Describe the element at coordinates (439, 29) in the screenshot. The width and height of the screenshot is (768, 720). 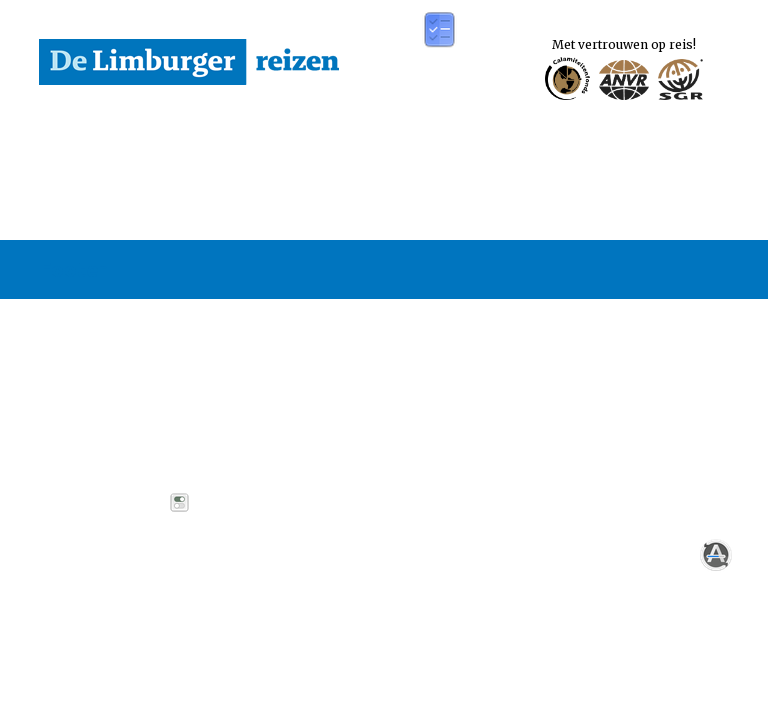
I see `open work tasks or to-do list` at that location.